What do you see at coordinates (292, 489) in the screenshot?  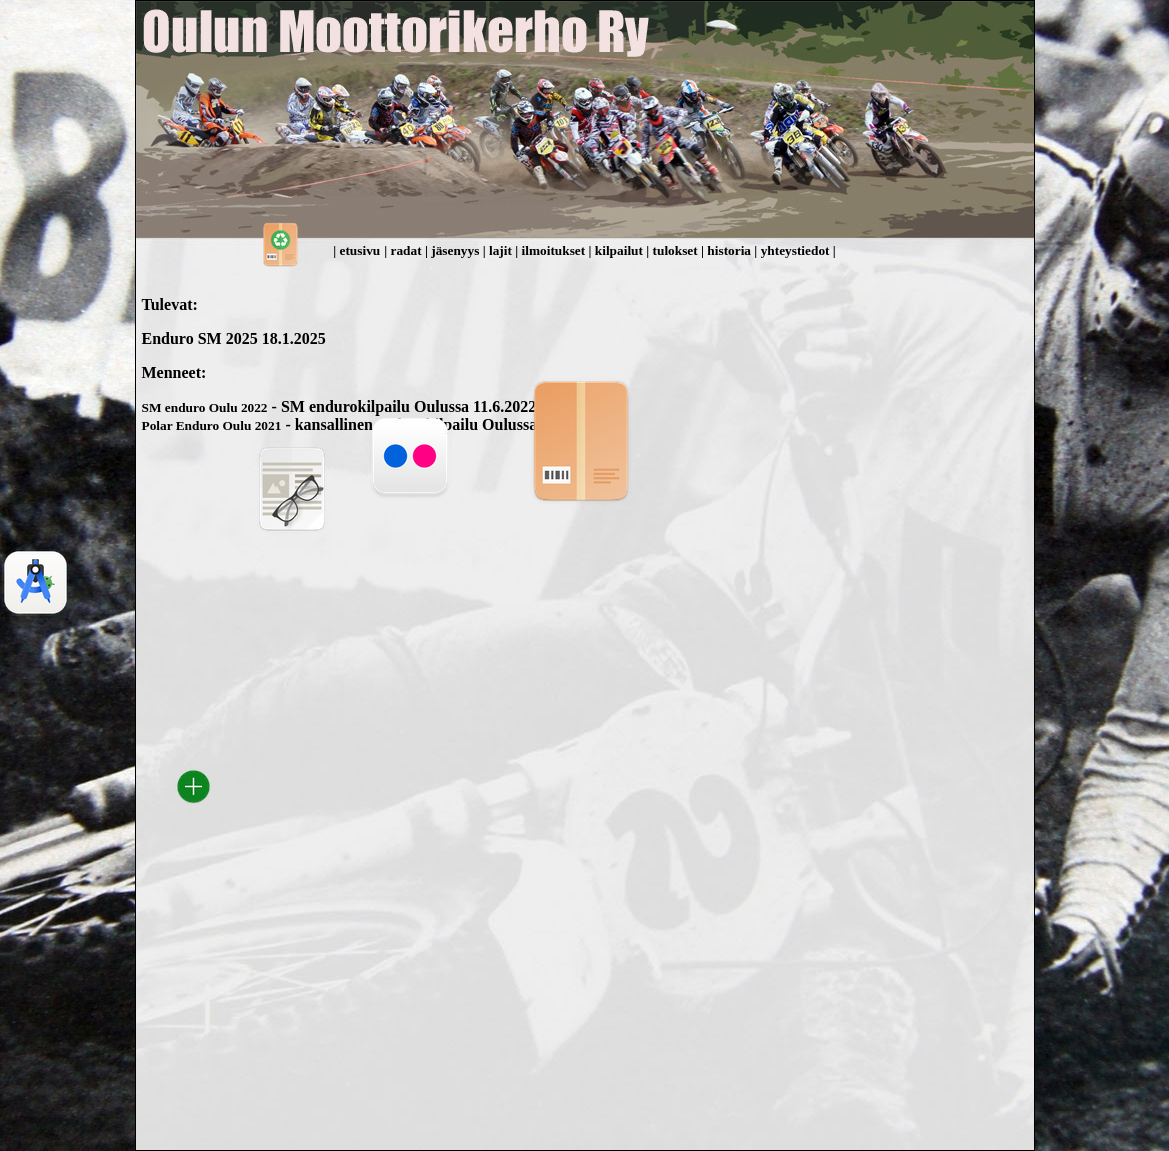 I see `open the documents app` at bounding box center [292, 489].